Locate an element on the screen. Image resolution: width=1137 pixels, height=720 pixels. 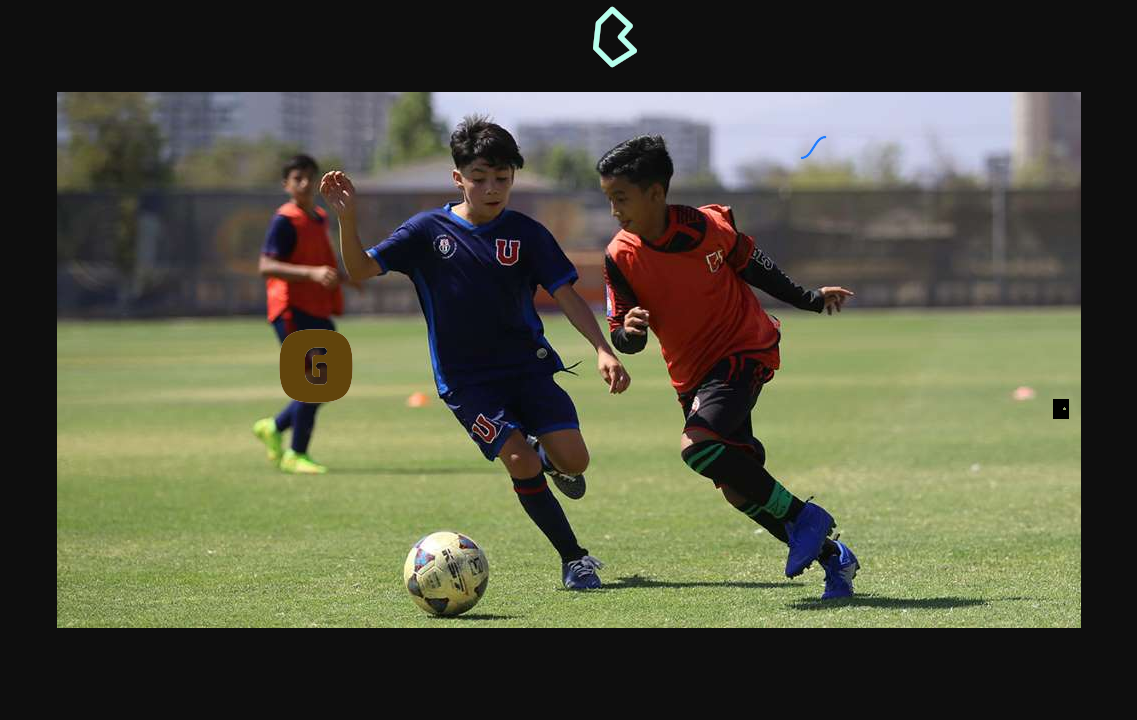
bulma CSS framework logo is located at coordinates (615, 37).